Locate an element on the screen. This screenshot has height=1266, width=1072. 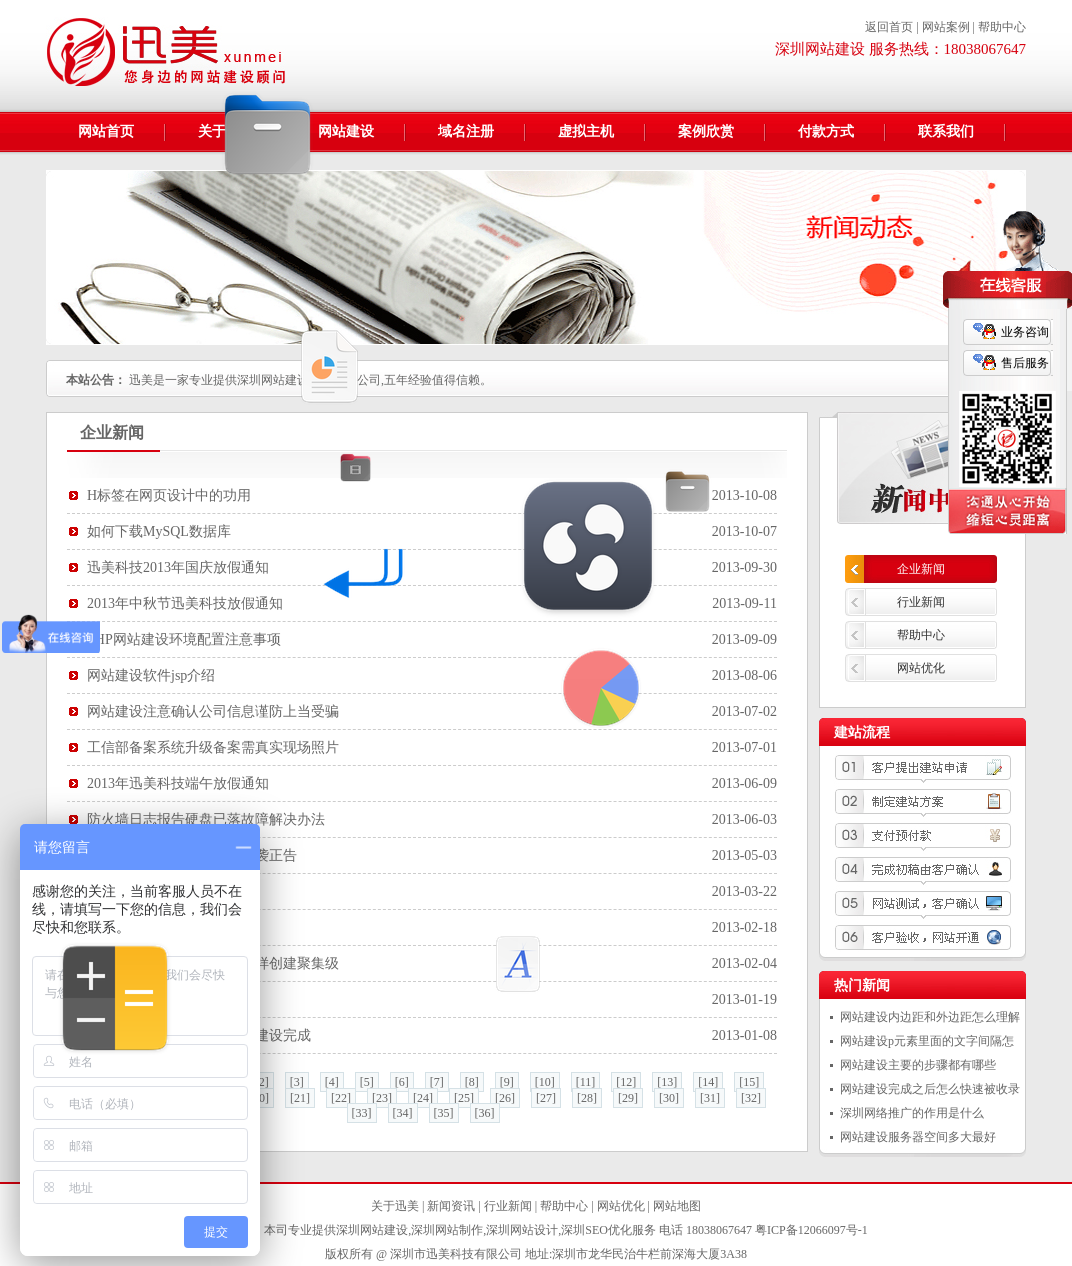
open a font file is located at coordinates (518, 964).